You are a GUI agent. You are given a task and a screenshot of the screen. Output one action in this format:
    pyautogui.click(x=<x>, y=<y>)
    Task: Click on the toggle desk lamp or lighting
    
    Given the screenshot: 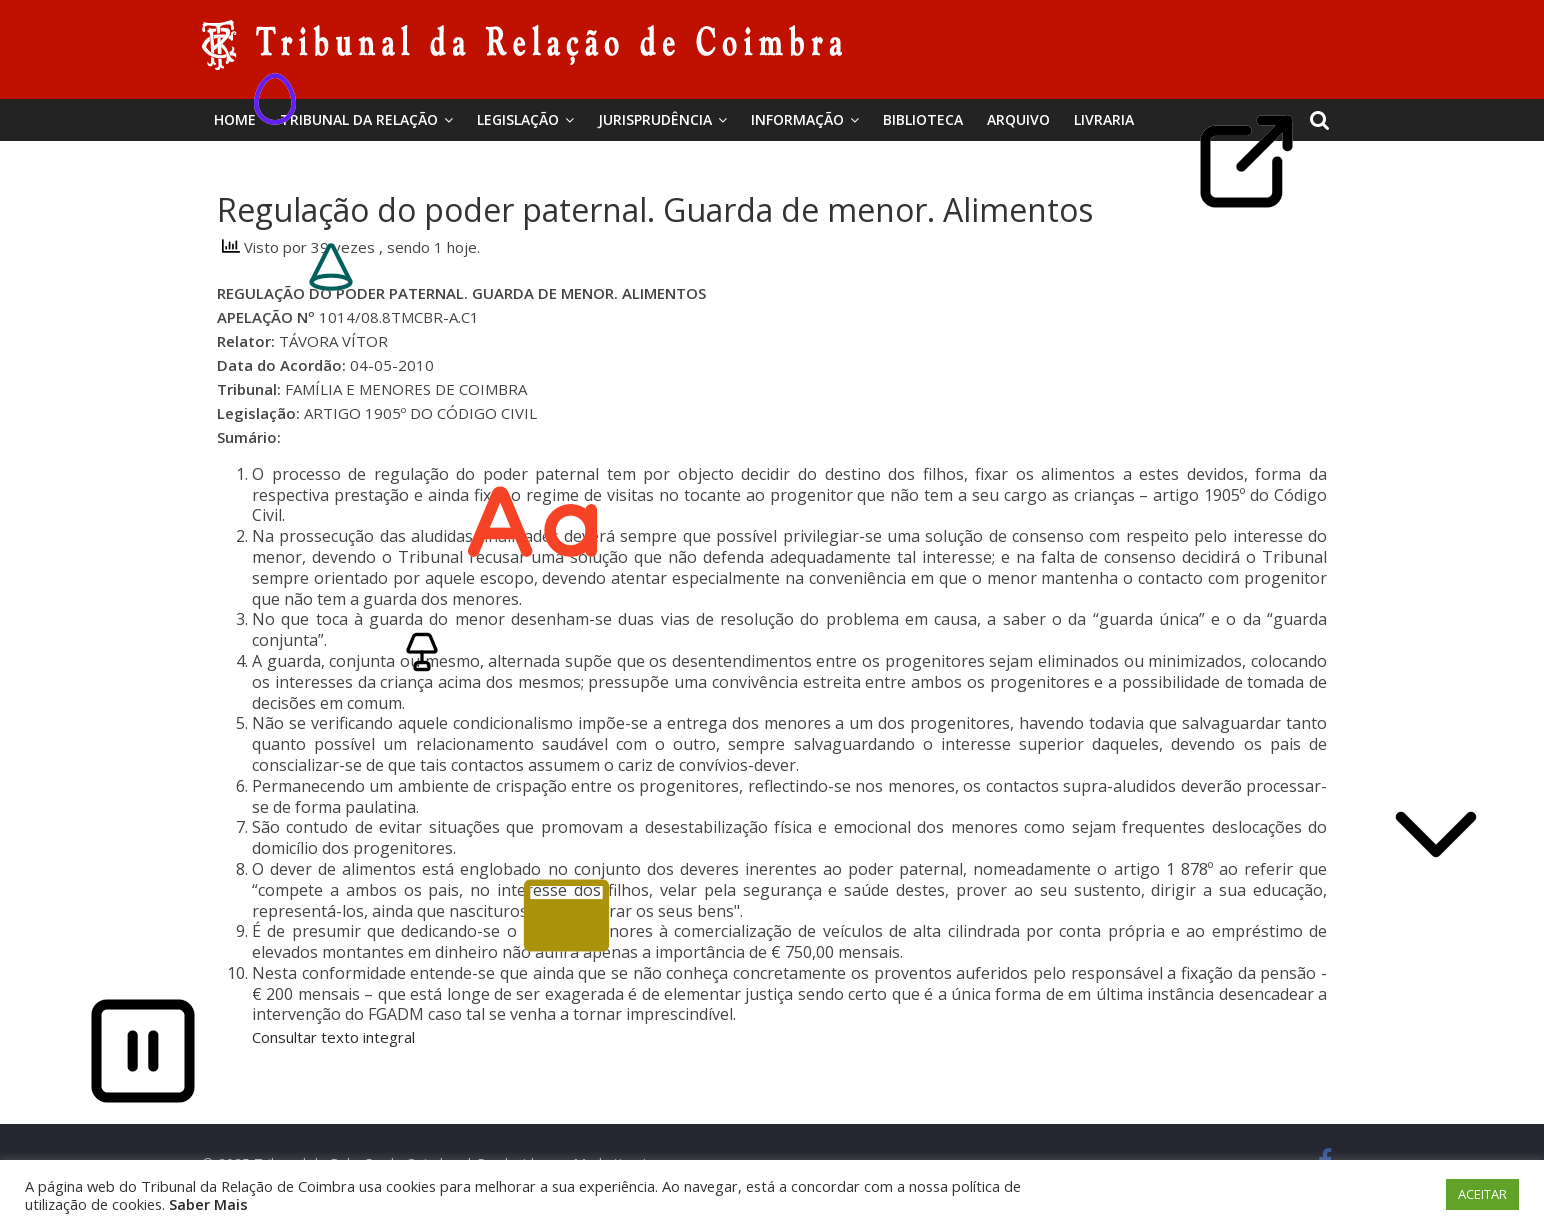 What is the action you would take?
    pyautogui.click(x=422, y=652)
    